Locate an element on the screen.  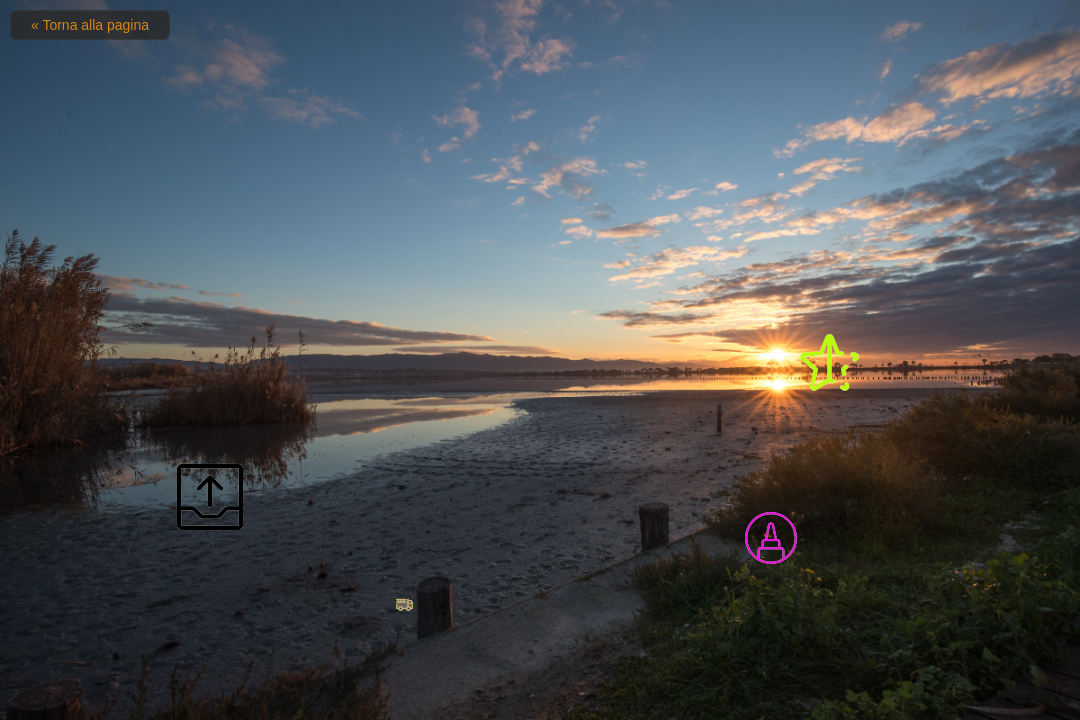
marker or highlighter tool is located at coordinates (771, 538).